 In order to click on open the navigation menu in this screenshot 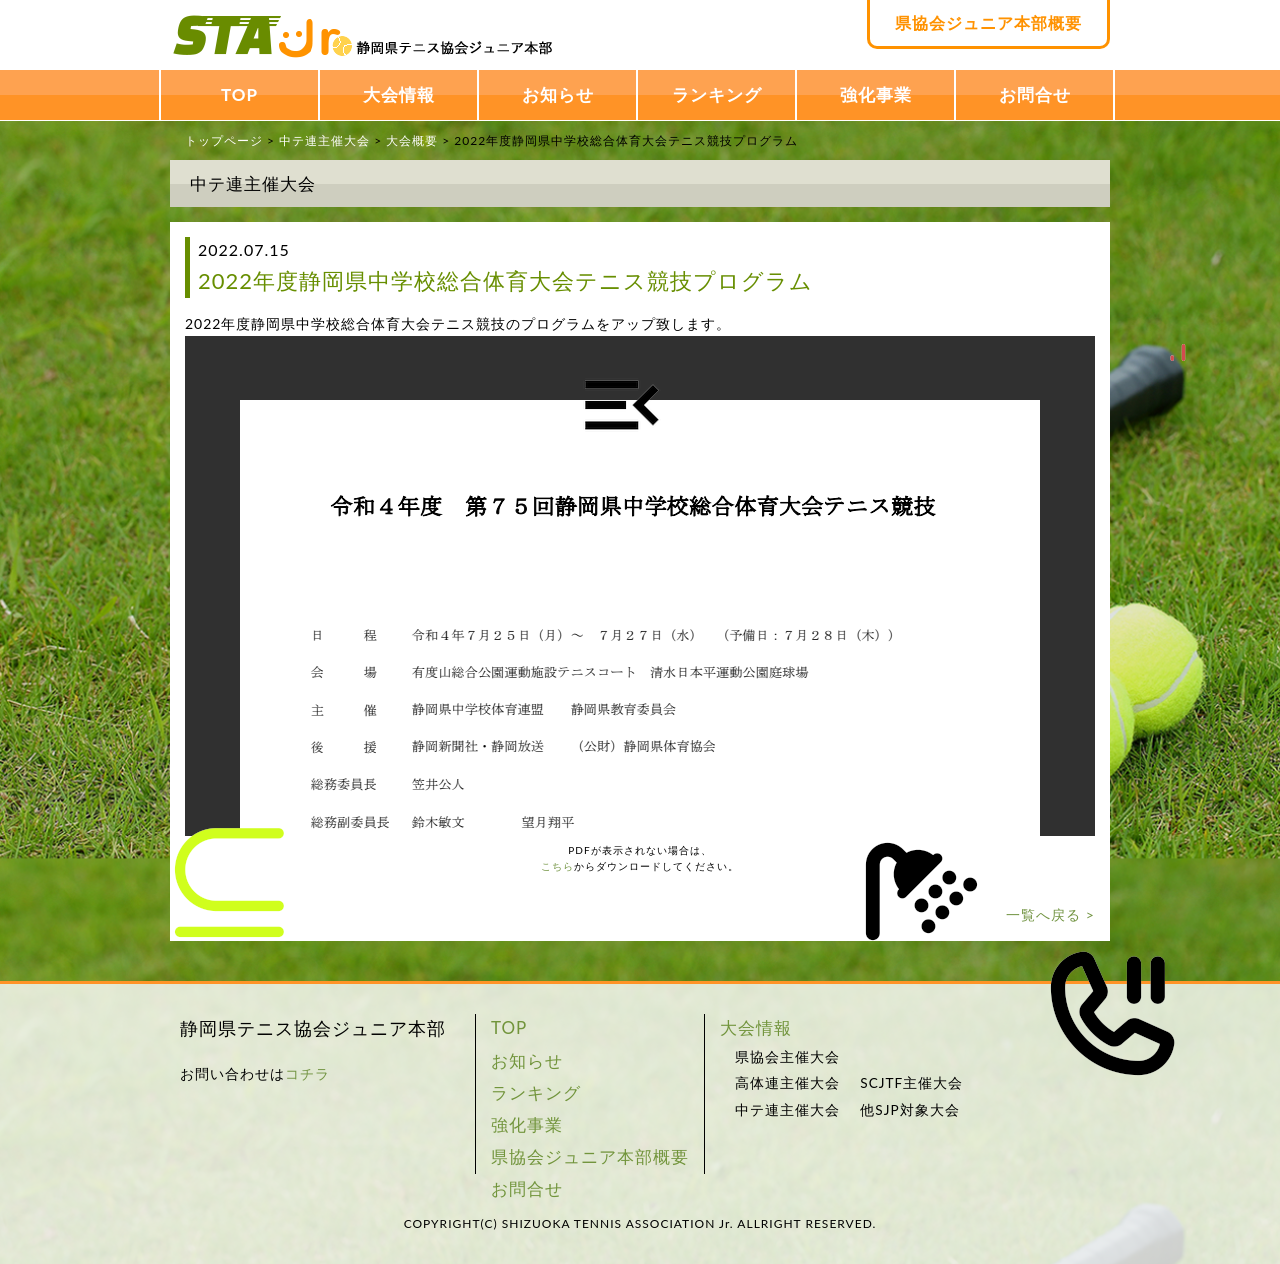, I will do `click(622, 405)`.